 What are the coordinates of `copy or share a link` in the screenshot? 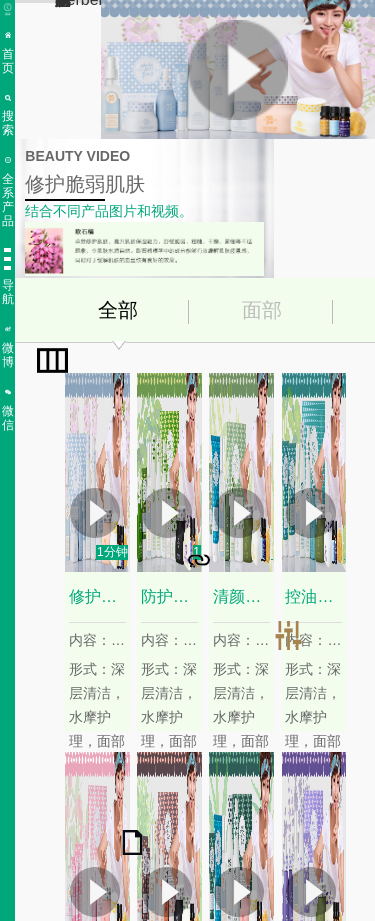 It's located at (199, 560).